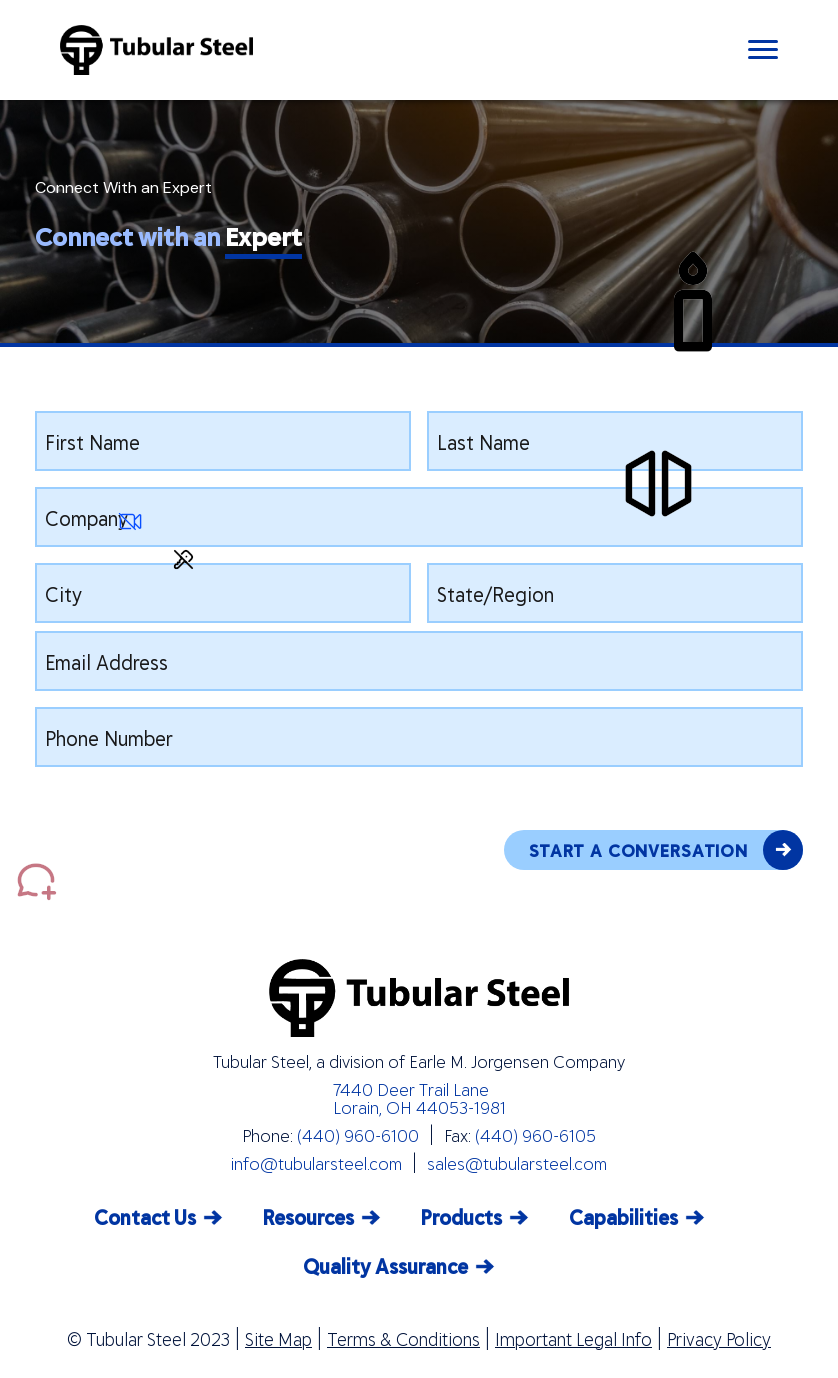 The image size is (838, 1378). What do you see at coordinates (183, 559) in the screenshot?
I see `access denied or authentication disabled` at bounding box center [183, 559].